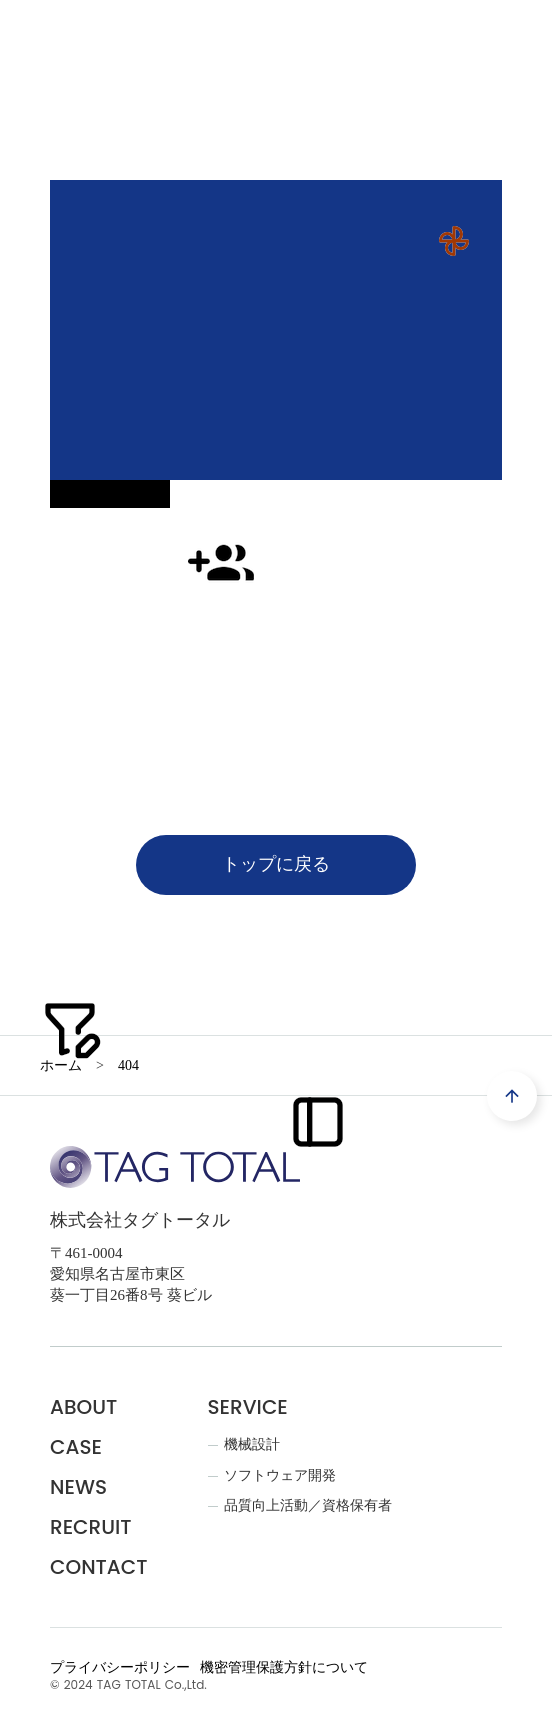 The image size is (552, 1725). Describe the element at coordinates (221, 564) in the screenshot. I see `add a new member to the group` at that location.